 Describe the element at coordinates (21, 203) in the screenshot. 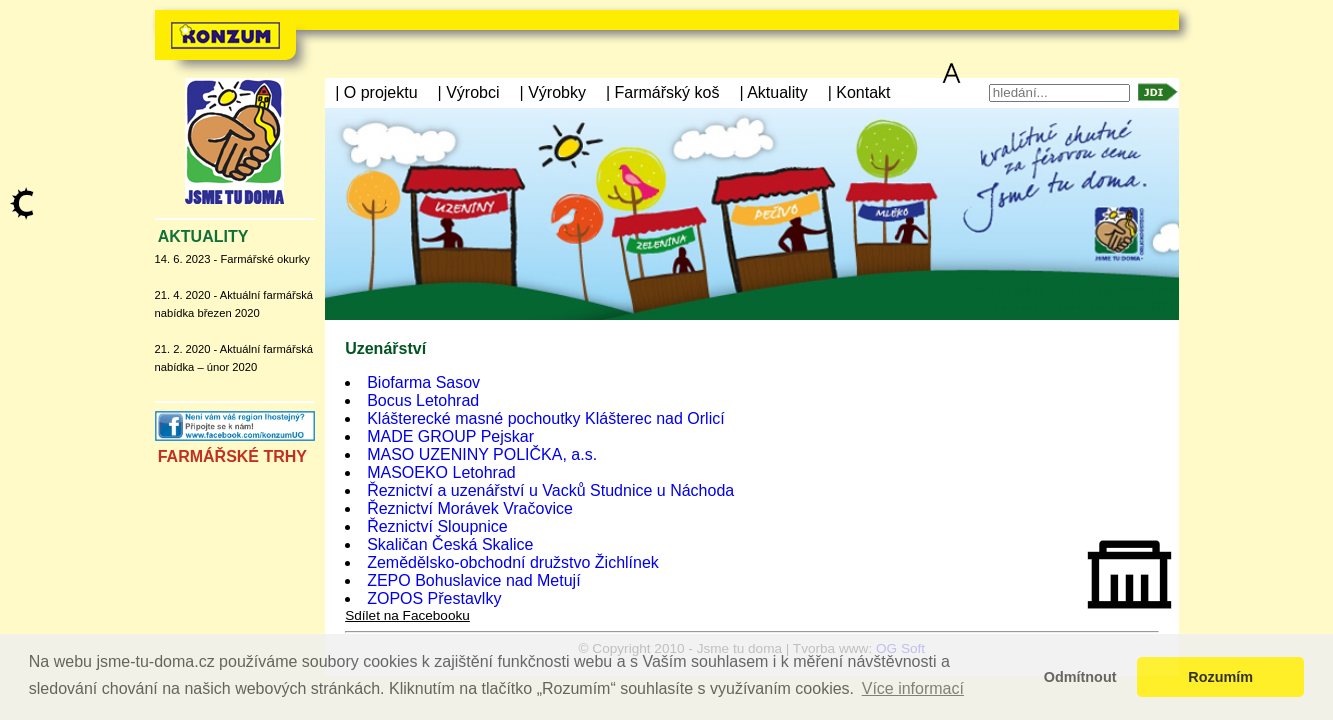

I see `open stencyl game development software` at that location.